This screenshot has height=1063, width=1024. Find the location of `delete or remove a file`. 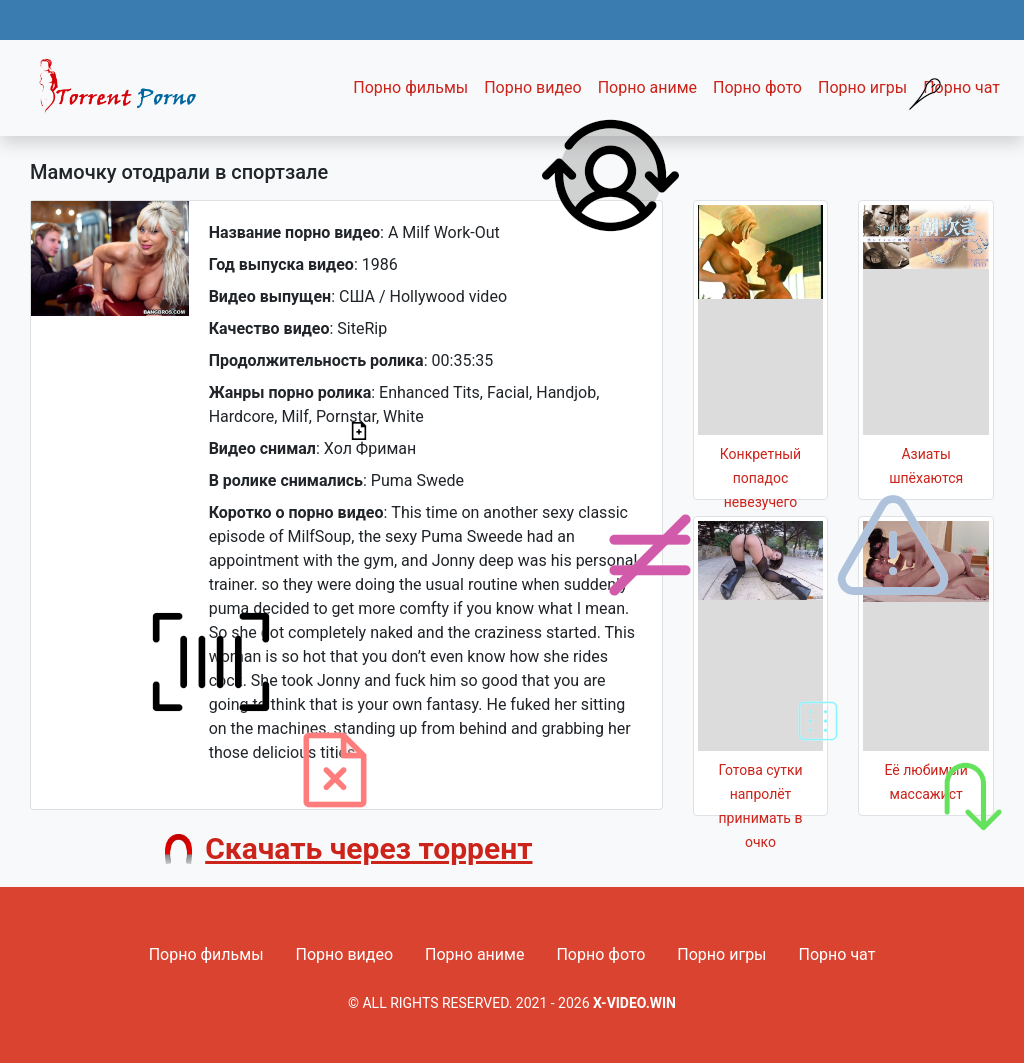

delete or remove a file is located at coordinates (335, 770).